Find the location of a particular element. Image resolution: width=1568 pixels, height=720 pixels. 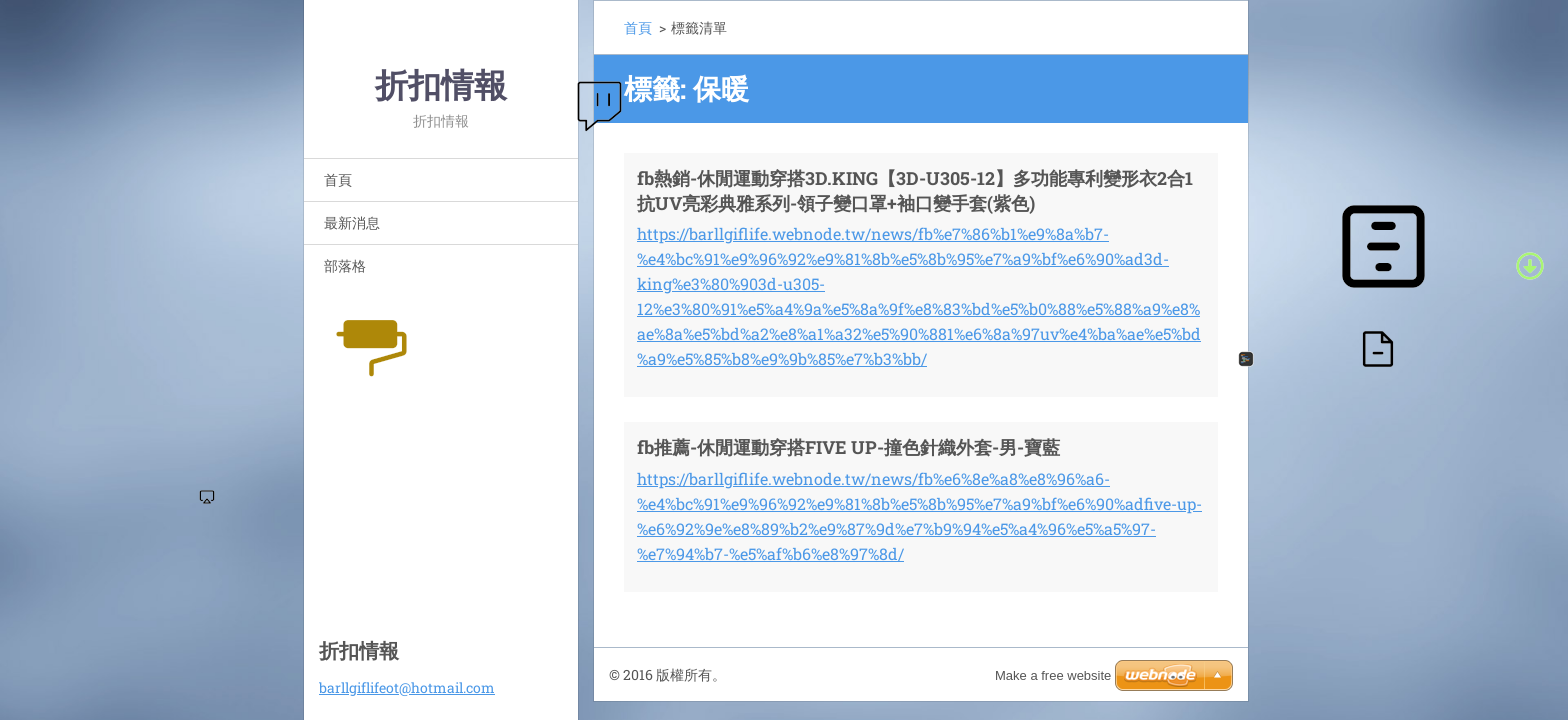

customize theme or appearance settings is located at coordinates (371, 343).